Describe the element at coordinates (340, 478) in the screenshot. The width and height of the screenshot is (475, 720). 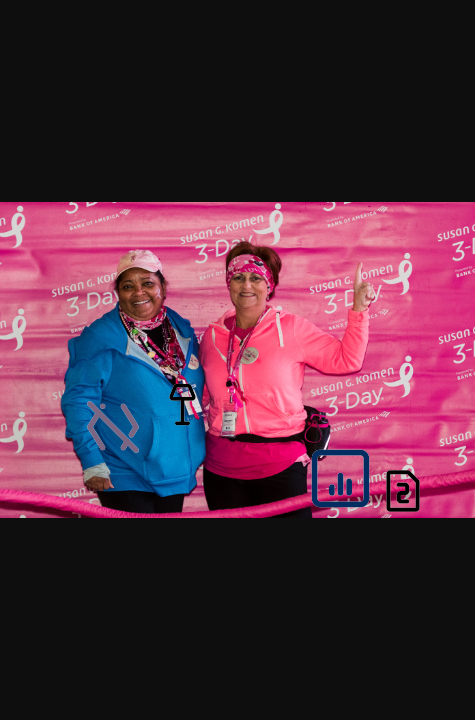
I see `align content to bottom center` at that location.